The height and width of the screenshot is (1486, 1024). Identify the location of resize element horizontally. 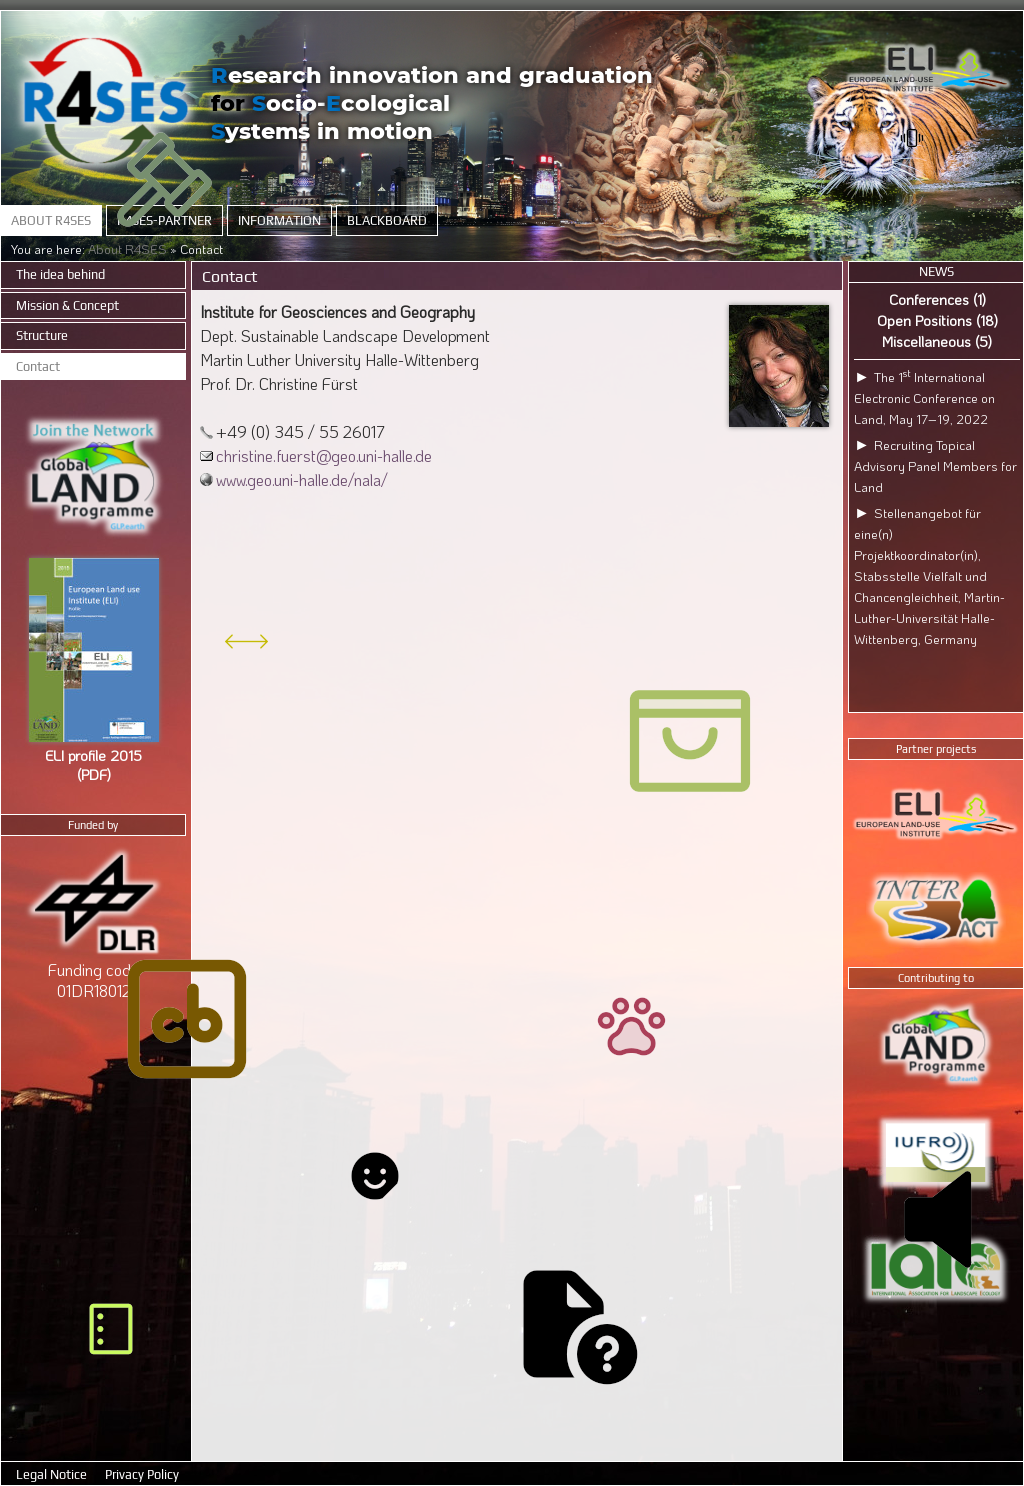
(246, 641).